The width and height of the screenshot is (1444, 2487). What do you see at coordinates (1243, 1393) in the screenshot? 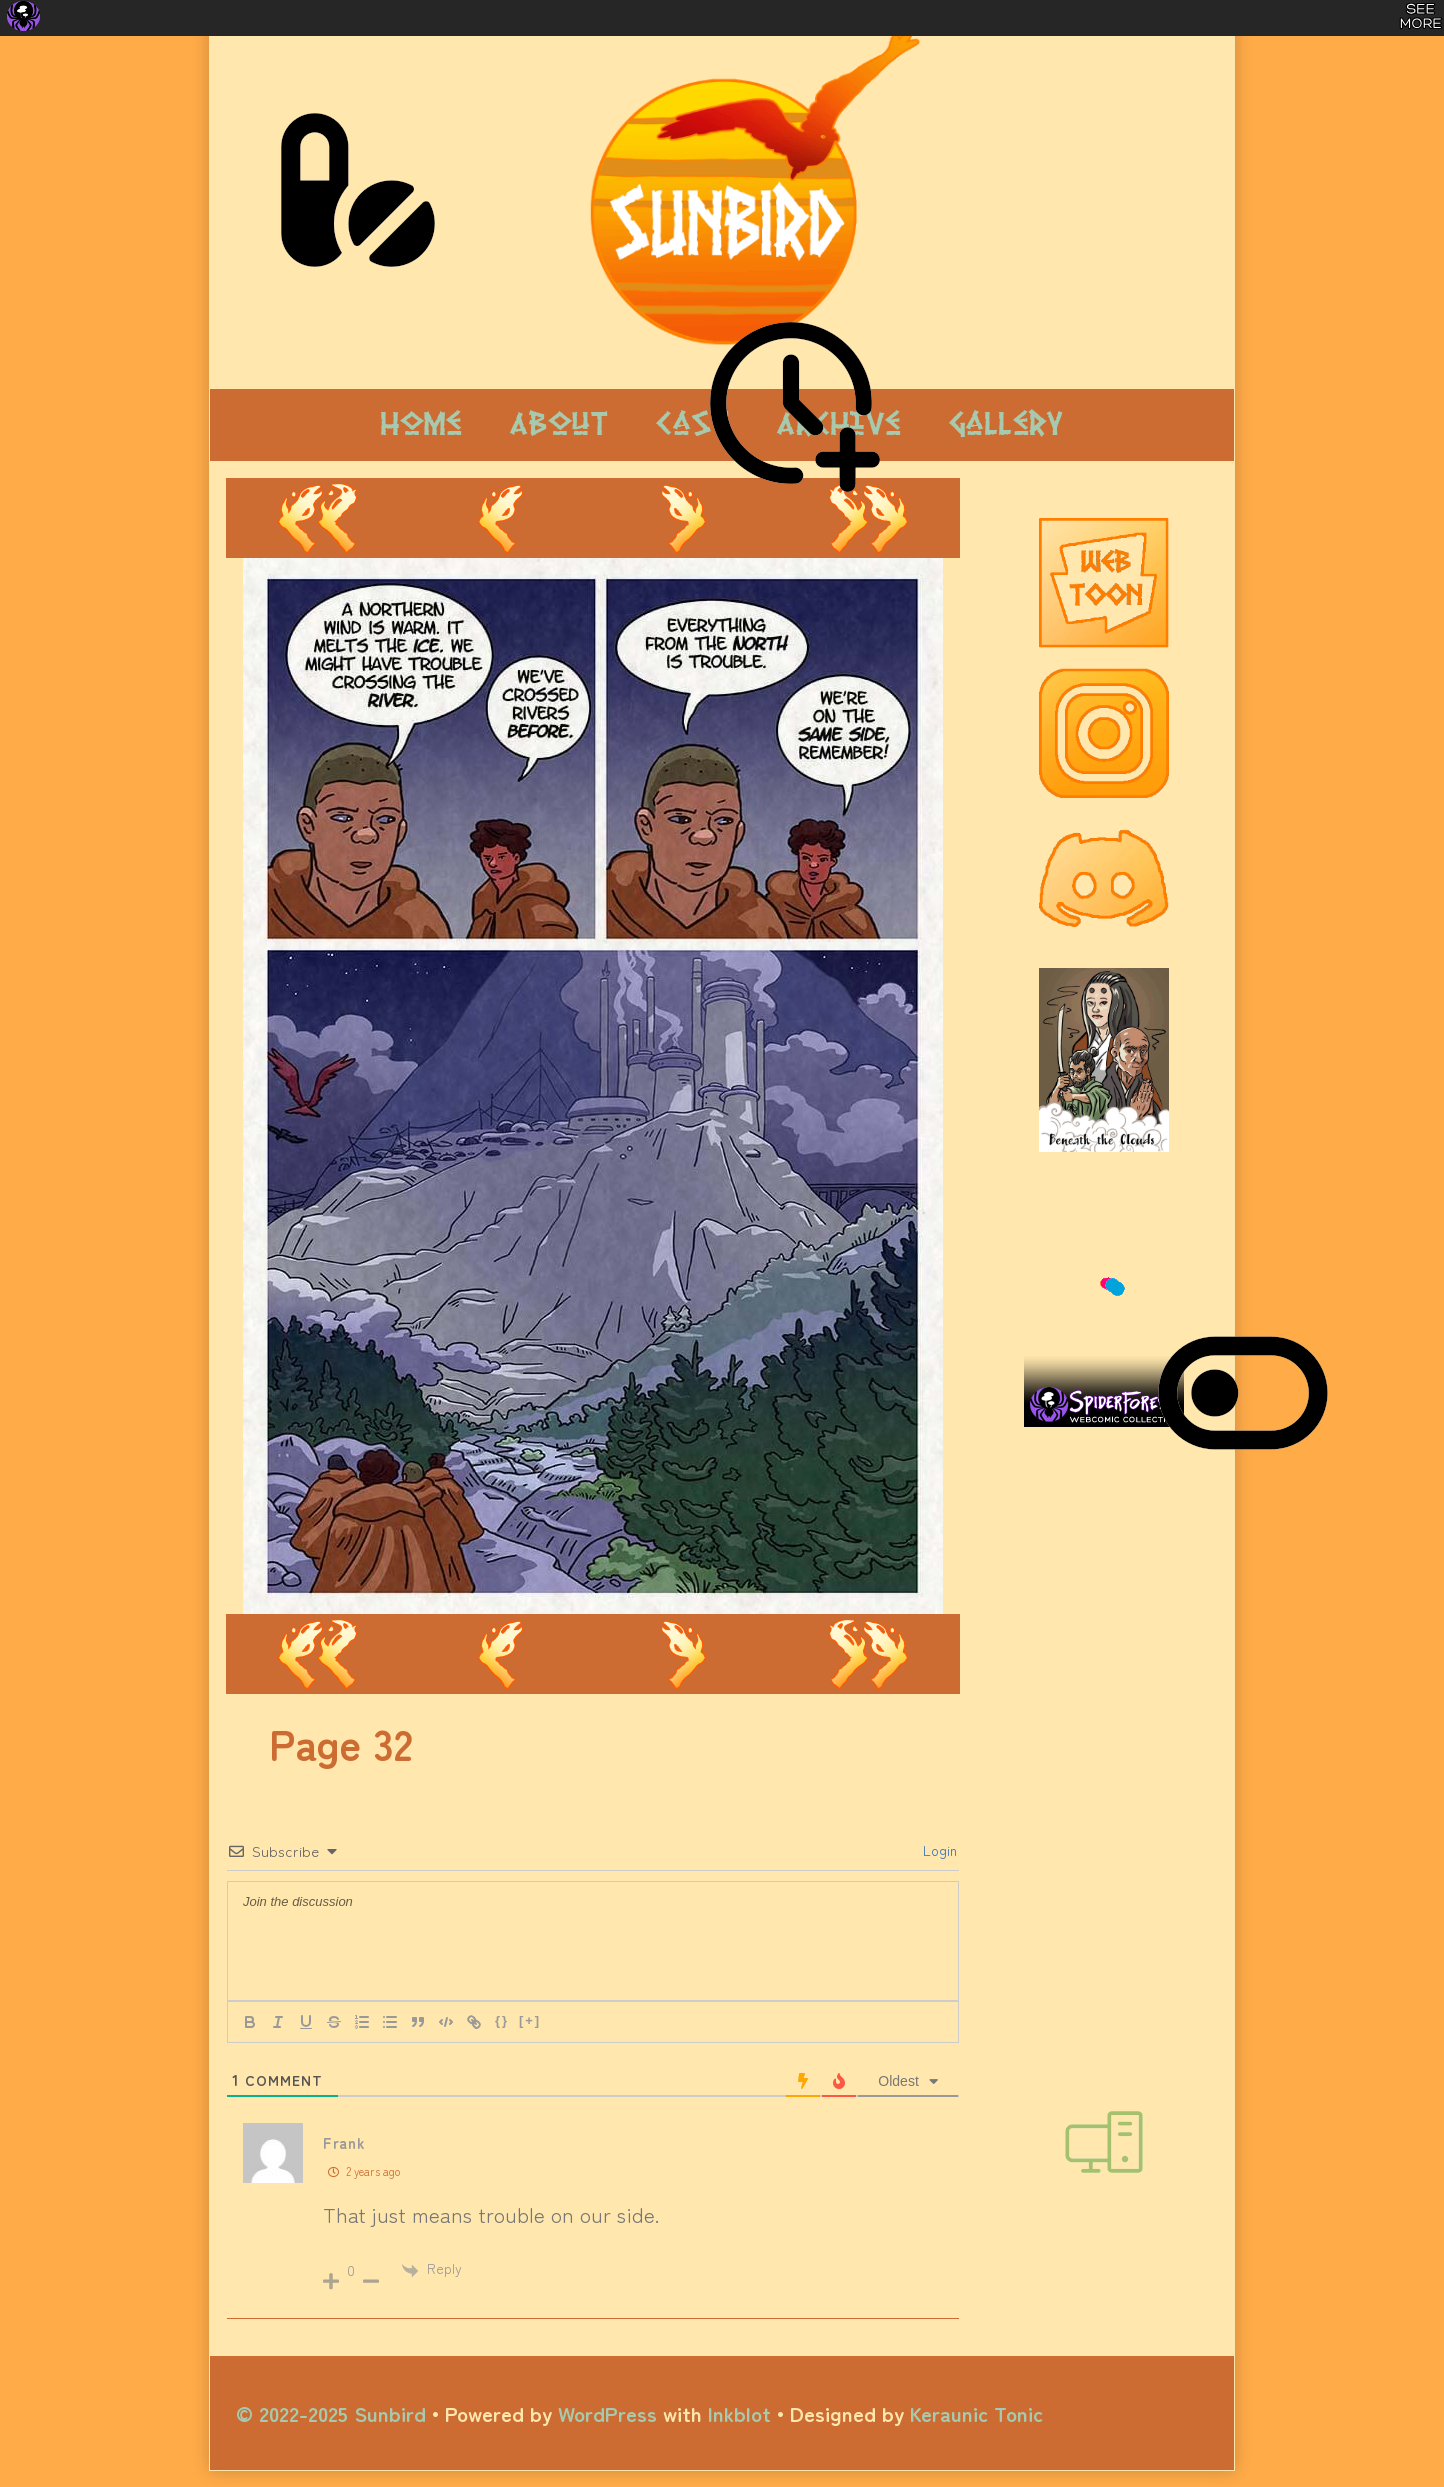
I see `toggle a setting off` at bounding box center [1243, 1393].